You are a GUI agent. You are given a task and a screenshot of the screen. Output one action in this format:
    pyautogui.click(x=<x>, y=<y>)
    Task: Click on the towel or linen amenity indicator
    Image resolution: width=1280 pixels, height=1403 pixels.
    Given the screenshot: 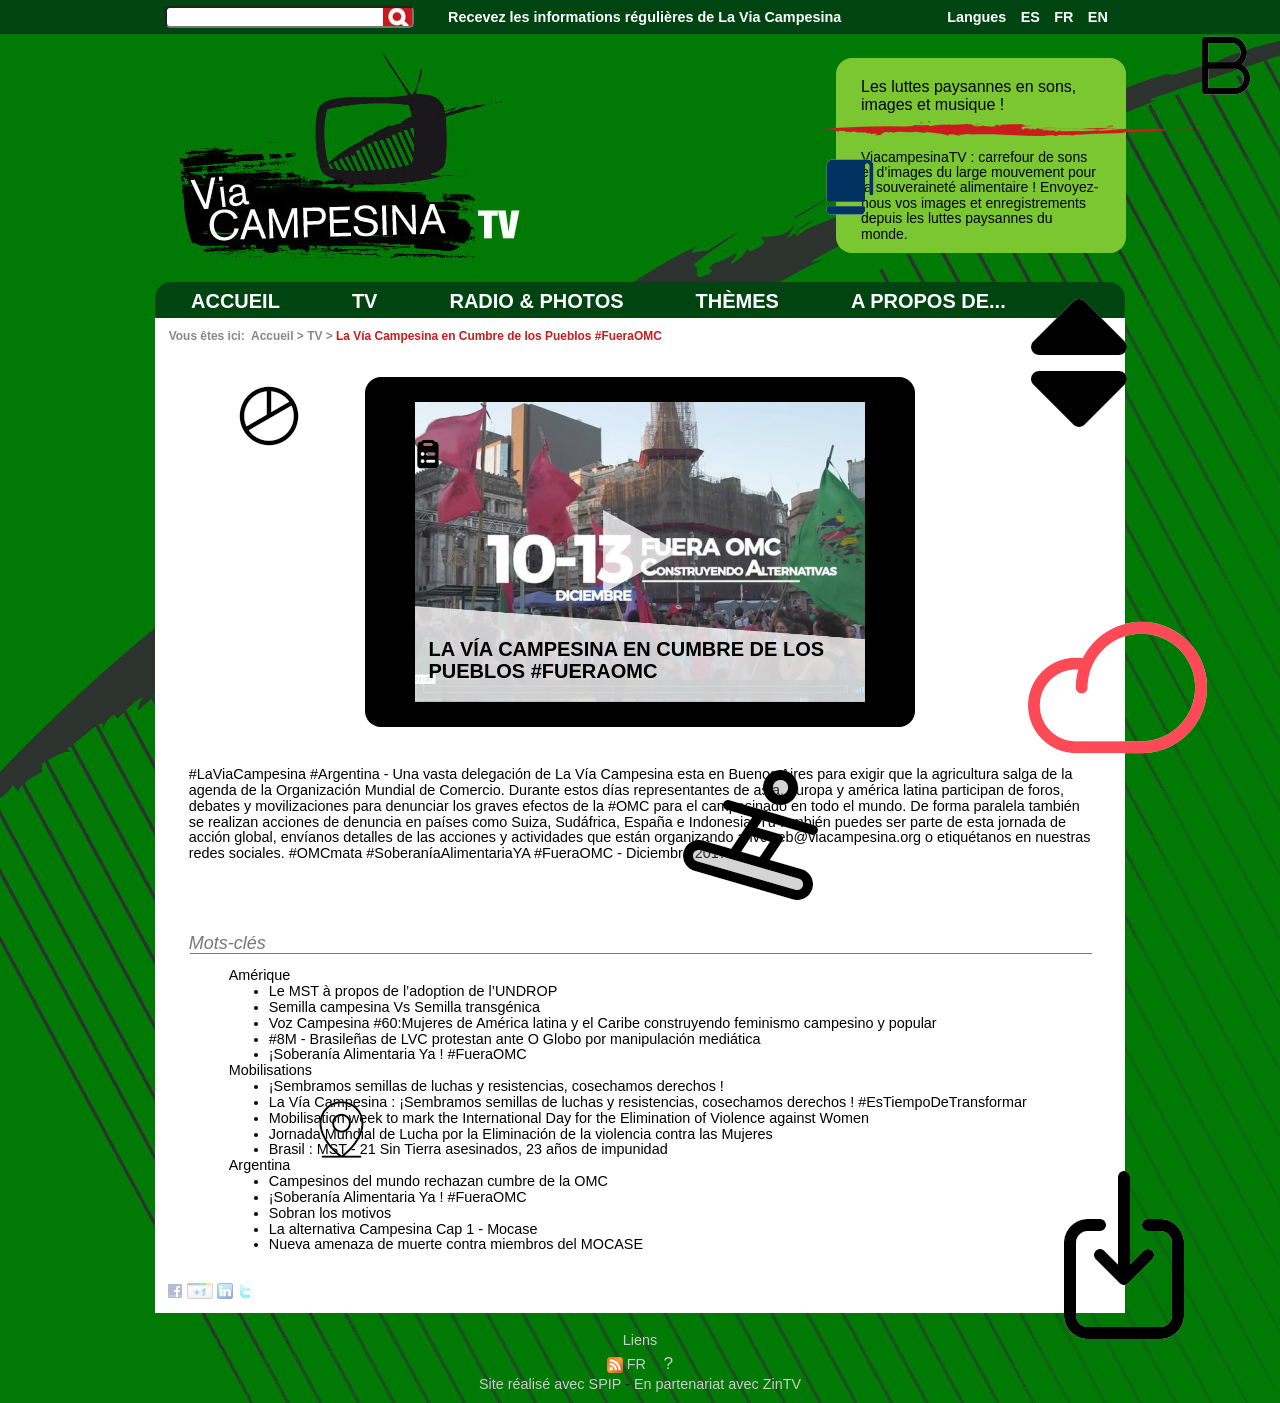 What is the action you would take?
    pyautogui.click(x=848, y=187)
    